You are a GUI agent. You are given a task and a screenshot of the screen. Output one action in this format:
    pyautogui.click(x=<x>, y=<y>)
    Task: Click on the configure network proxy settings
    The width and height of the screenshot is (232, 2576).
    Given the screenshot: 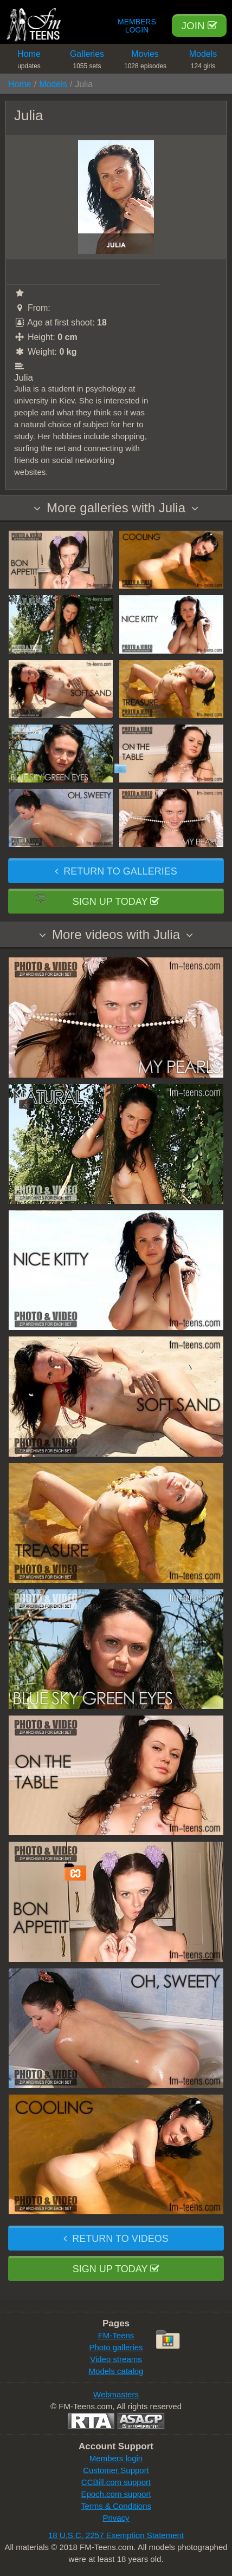 What is the action you would take?
    pyautogui.click(x=41, y=898)
    